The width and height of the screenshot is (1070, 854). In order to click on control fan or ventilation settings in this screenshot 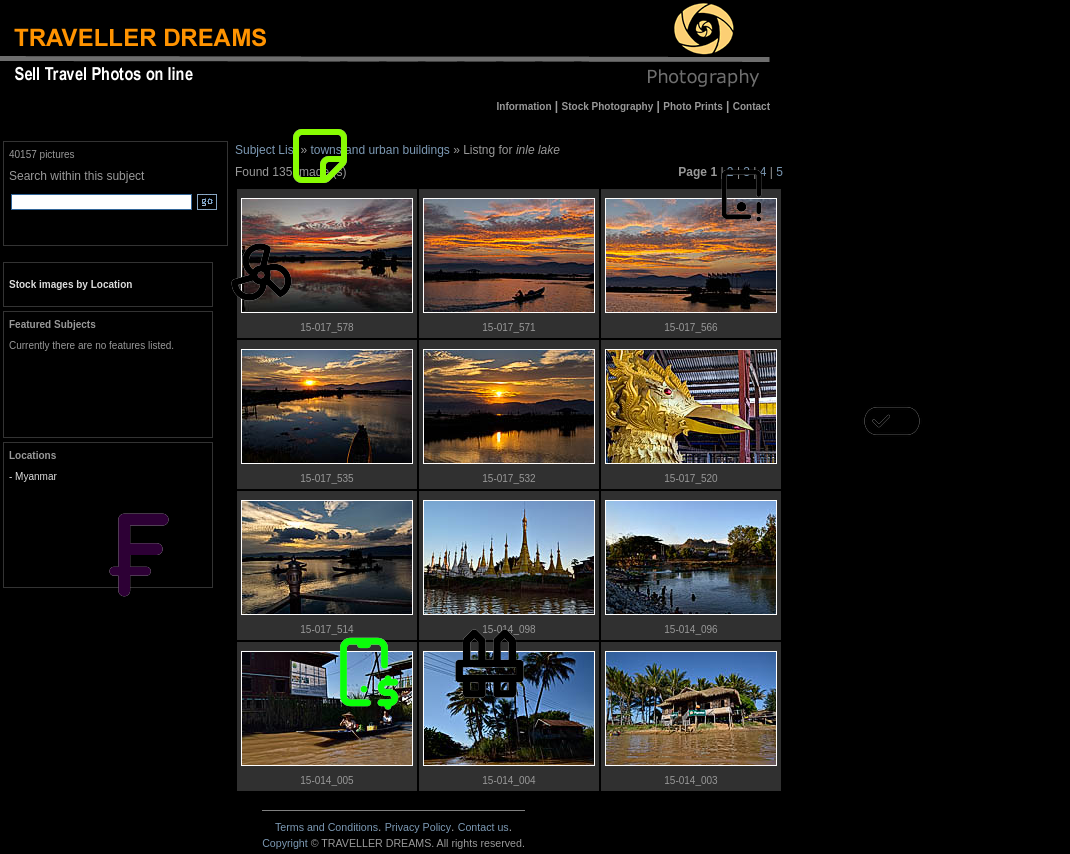, I will do `click(261, 275)`.